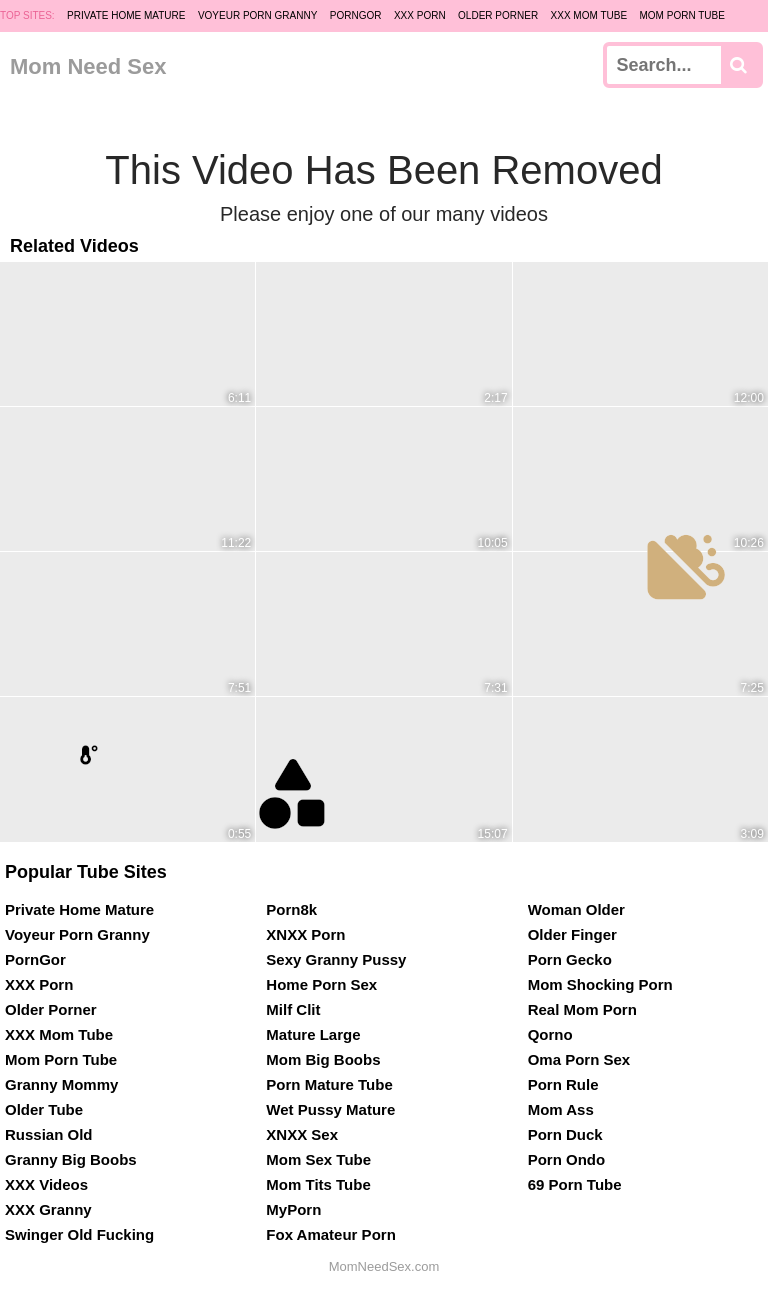  Describe the element at coordinates (88, 755) in the screenshot. I see `indicates low temperature reading` at that location.